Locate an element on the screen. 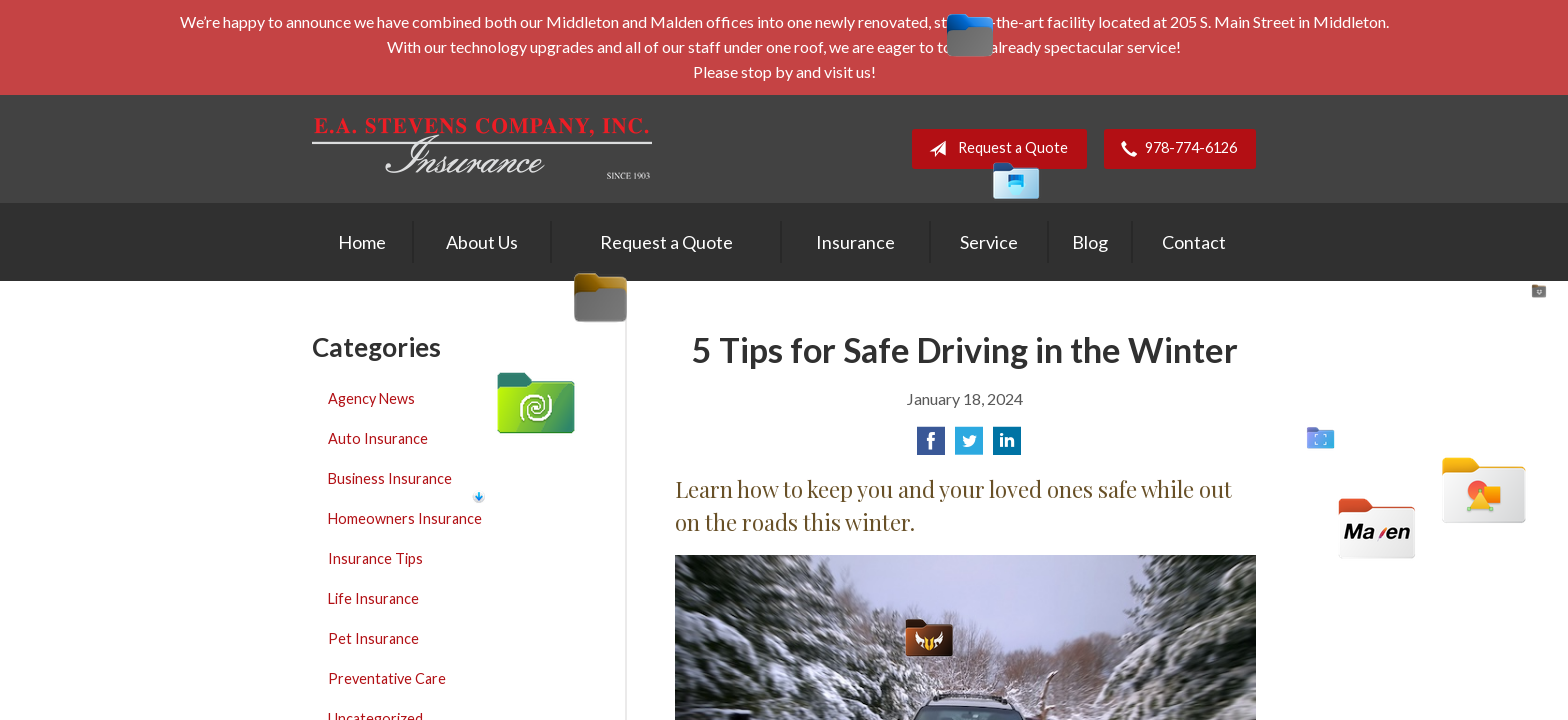 The width and height of the screenshot is (1568, 720). open your dropbox synced folder is located at coordinates (1539, 291).